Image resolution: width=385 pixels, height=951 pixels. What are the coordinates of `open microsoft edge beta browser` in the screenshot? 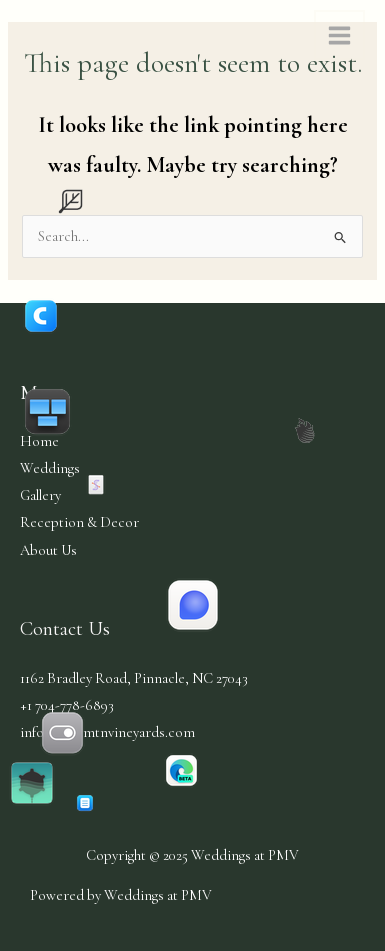 It's located at (181, 770).